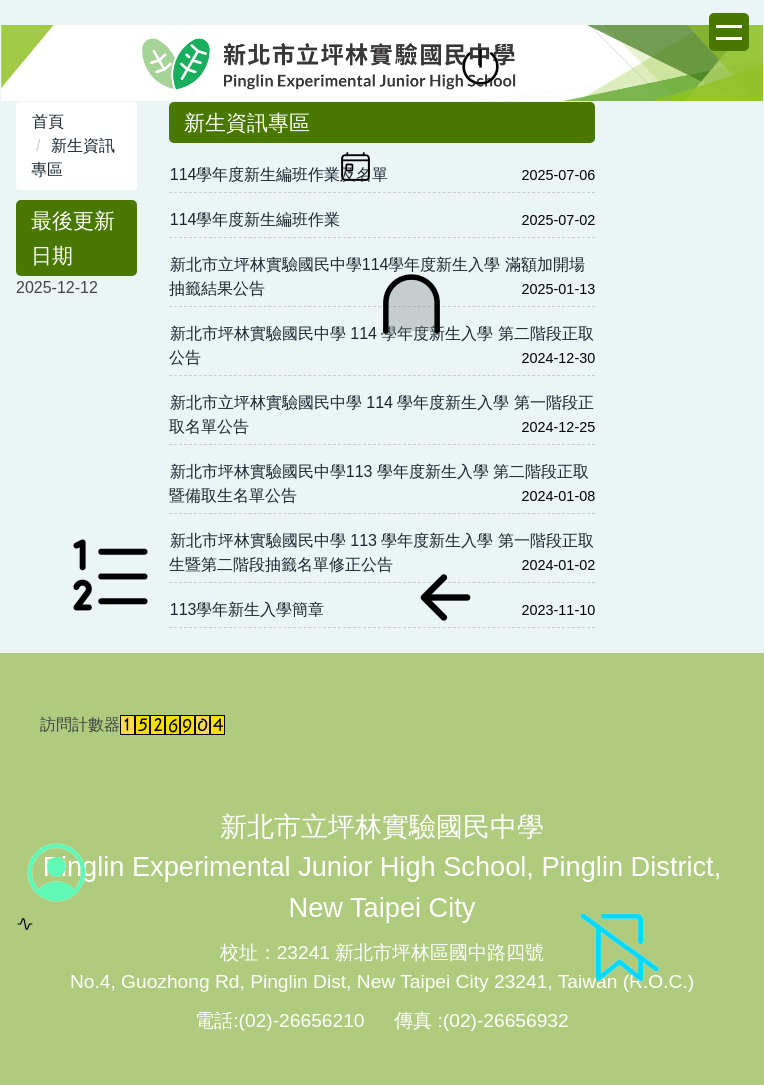 The width and height of the screenshot is (764, 1085). What do you see at coordinates (619, 947) in the screenshot?
I see `remove bookmark from saved items` at bounding box center [619, 947].